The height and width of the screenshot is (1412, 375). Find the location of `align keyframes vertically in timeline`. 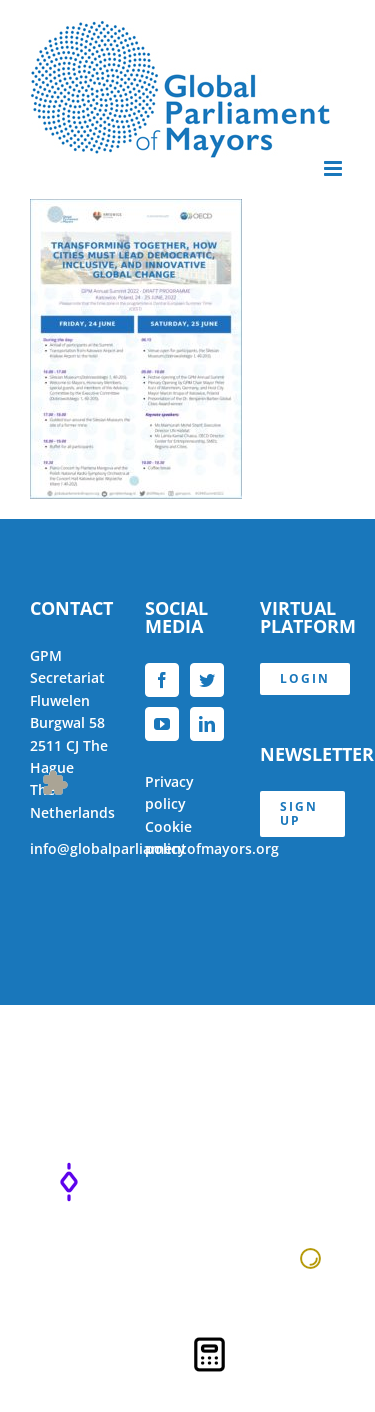

align keyframes vertically in timeline is located at coordinates (69, 1182).